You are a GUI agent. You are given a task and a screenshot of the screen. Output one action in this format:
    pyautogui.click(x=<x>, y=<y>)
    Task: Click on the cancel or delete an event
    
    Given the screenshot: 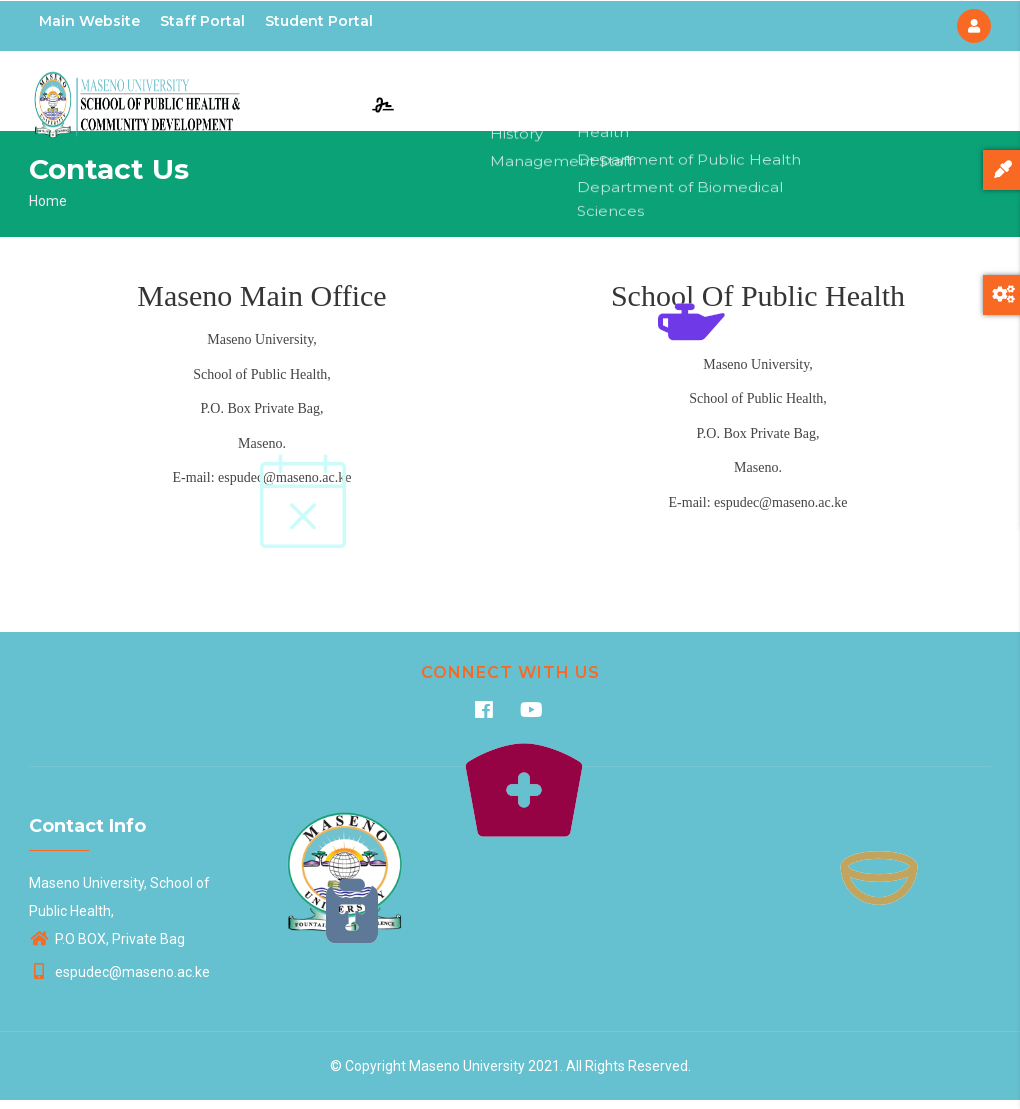 What is the action you would take?
    pyautogui.click(x=303, y=505)
    